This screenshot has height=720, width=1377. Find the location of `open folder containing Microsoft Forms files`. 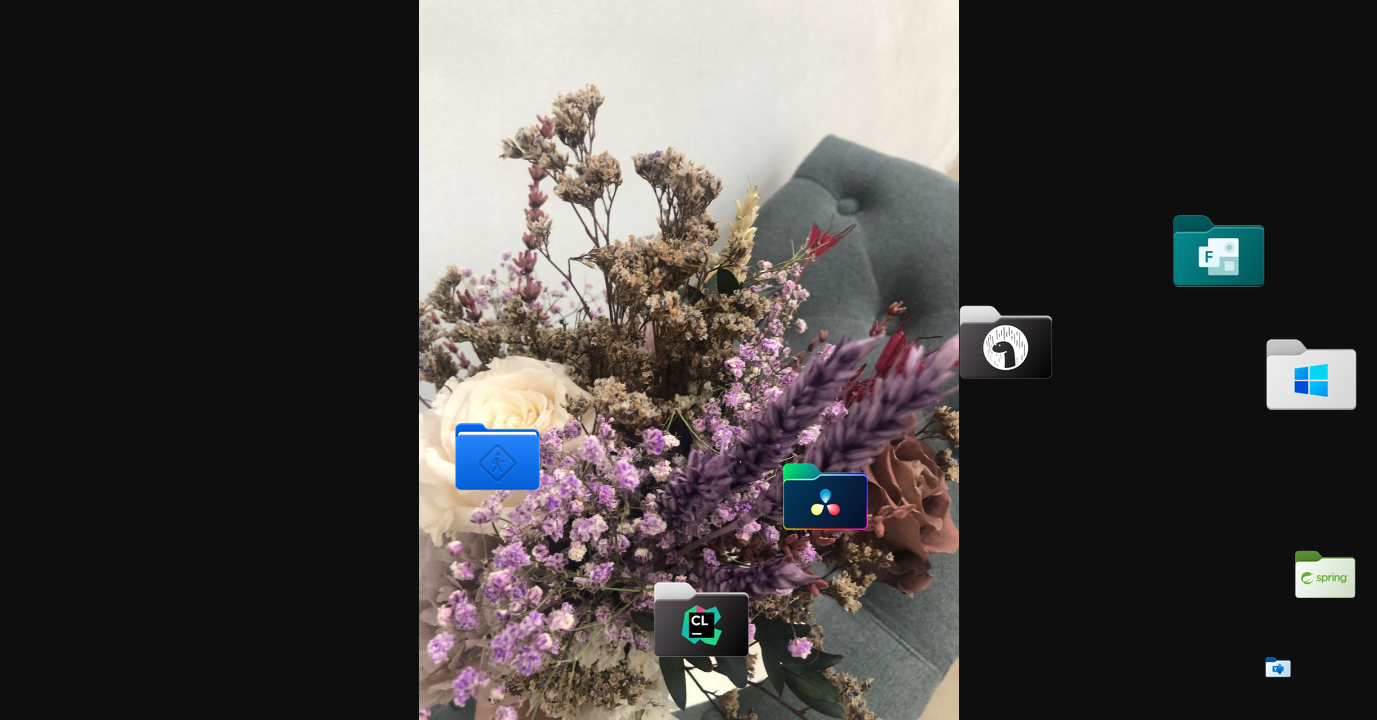

open folder containing Microsoft Forms files is located at coordinates (1218, 253).